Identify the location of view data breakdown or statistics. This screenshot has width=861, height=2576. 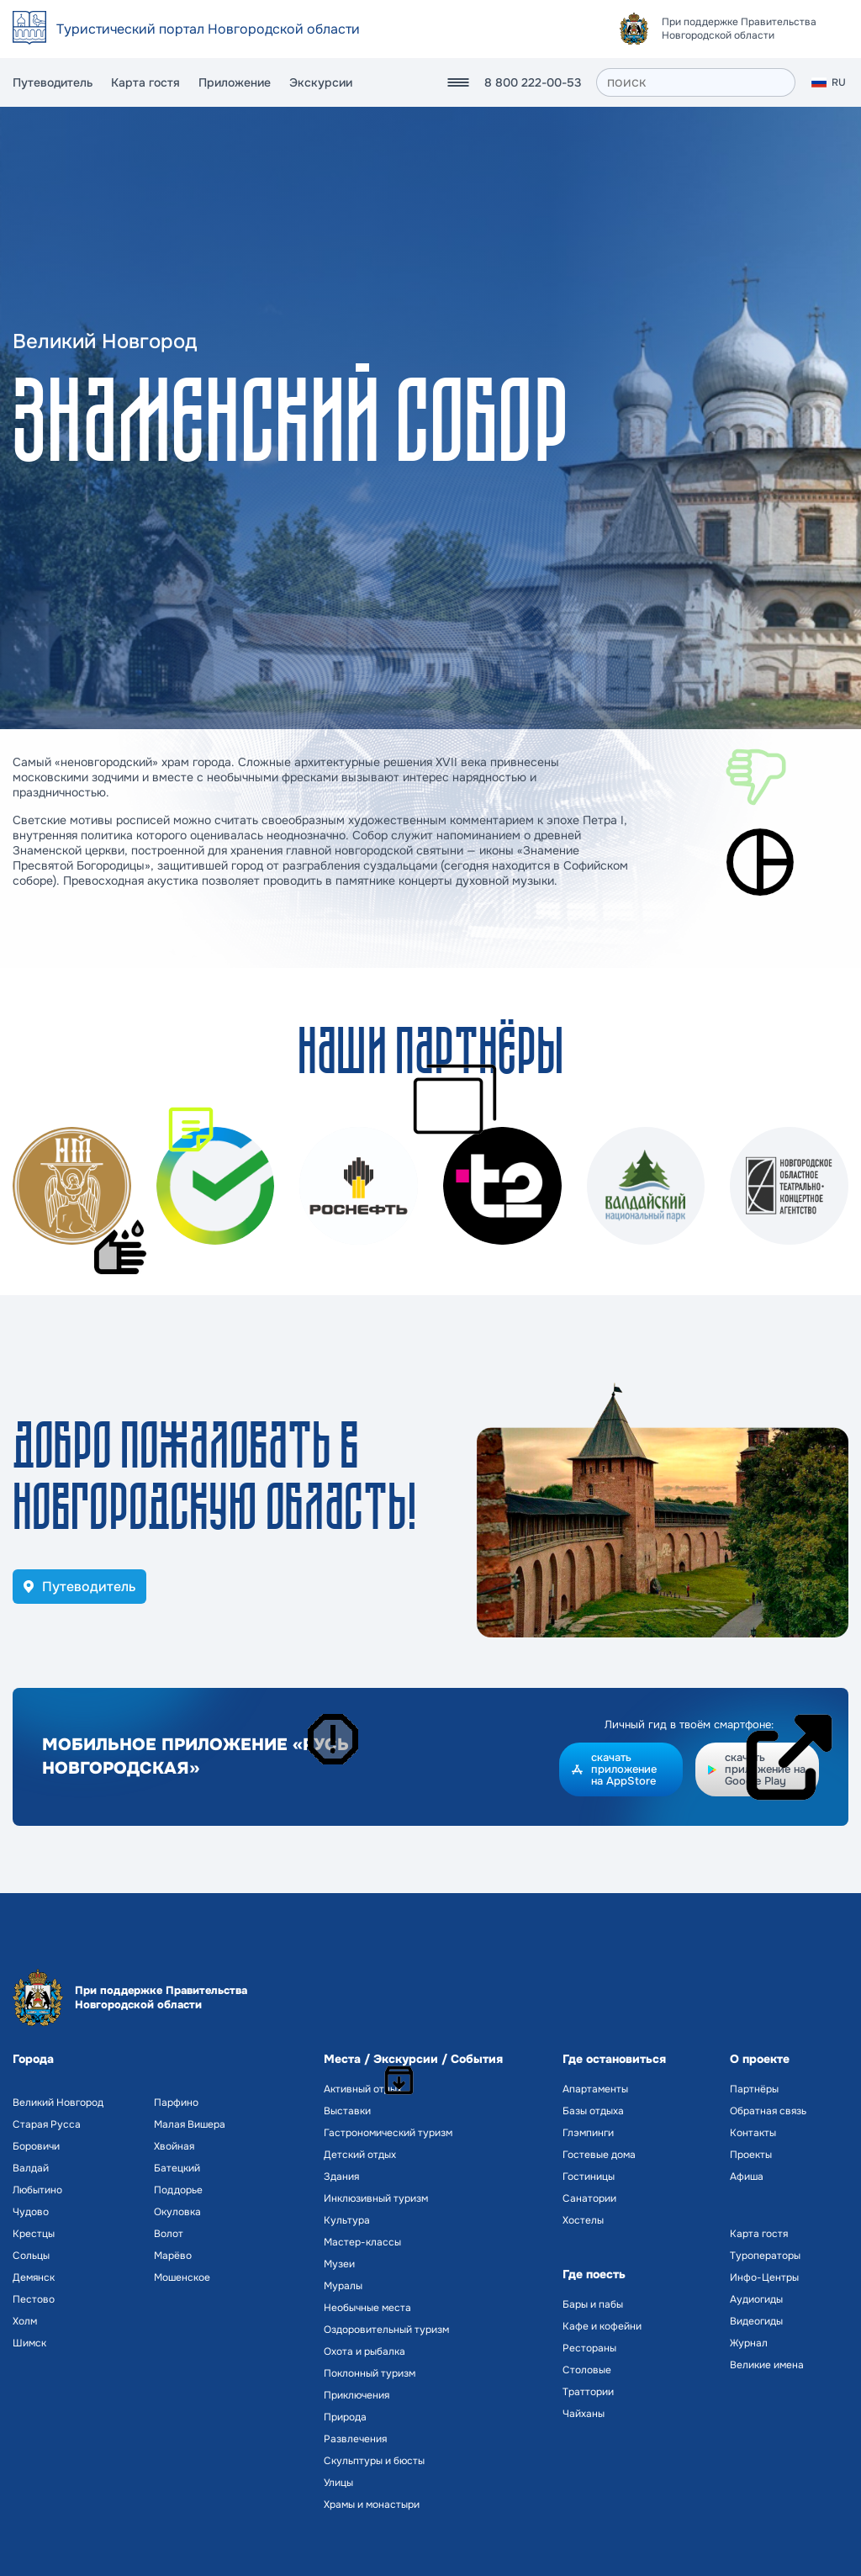
(760, 862).